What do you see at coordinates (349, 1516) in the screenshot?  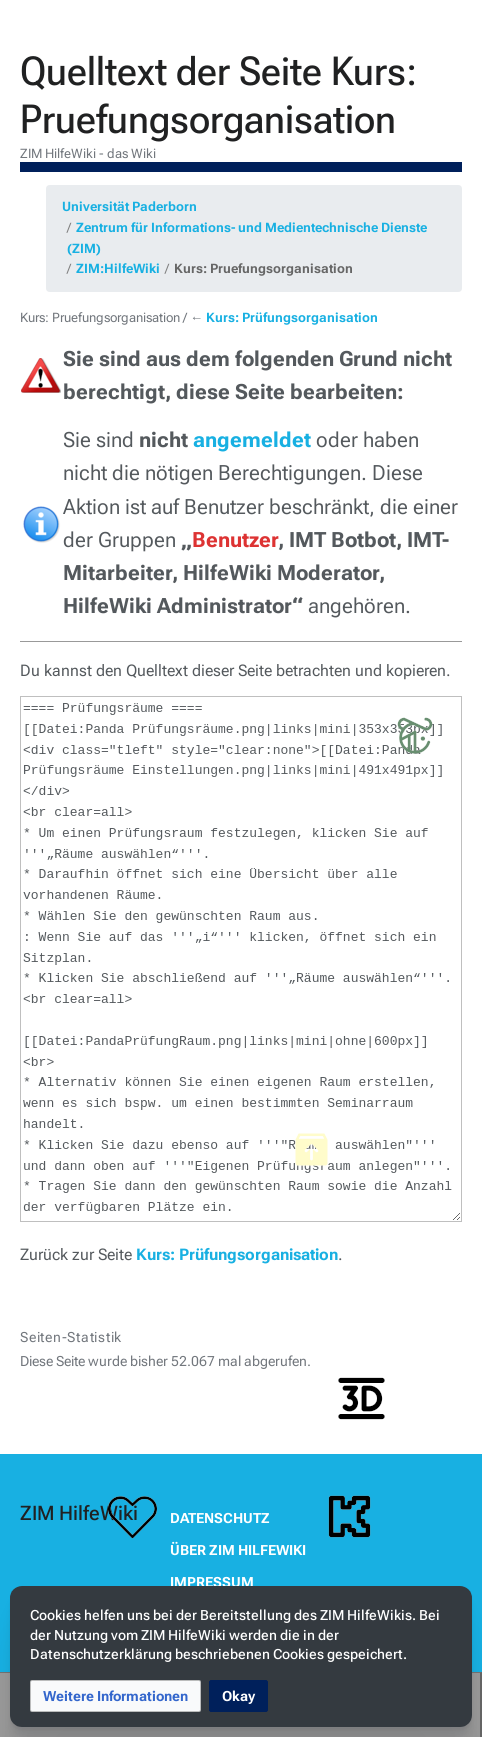 I see `visit kick streaming platform` at bounding box center [349, 1516].